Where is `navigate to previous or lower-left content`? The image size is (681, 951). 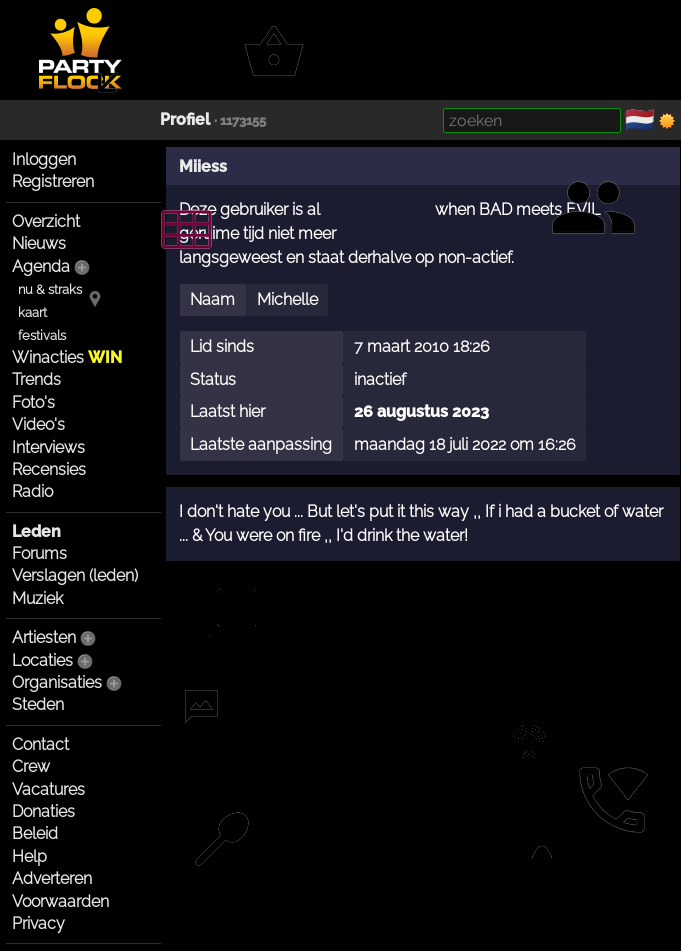 navigate to previous or lower-left content is located at coordinates (108, 82).